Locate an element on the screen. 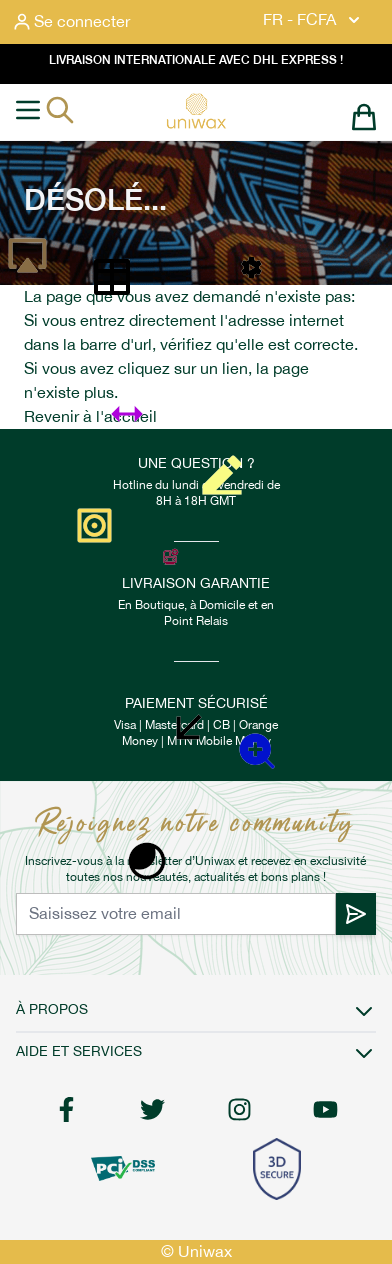 The height and width of the screenshot is (1264, 392). stream content to an airplay-enabled device is located at coordinates (27, 255).